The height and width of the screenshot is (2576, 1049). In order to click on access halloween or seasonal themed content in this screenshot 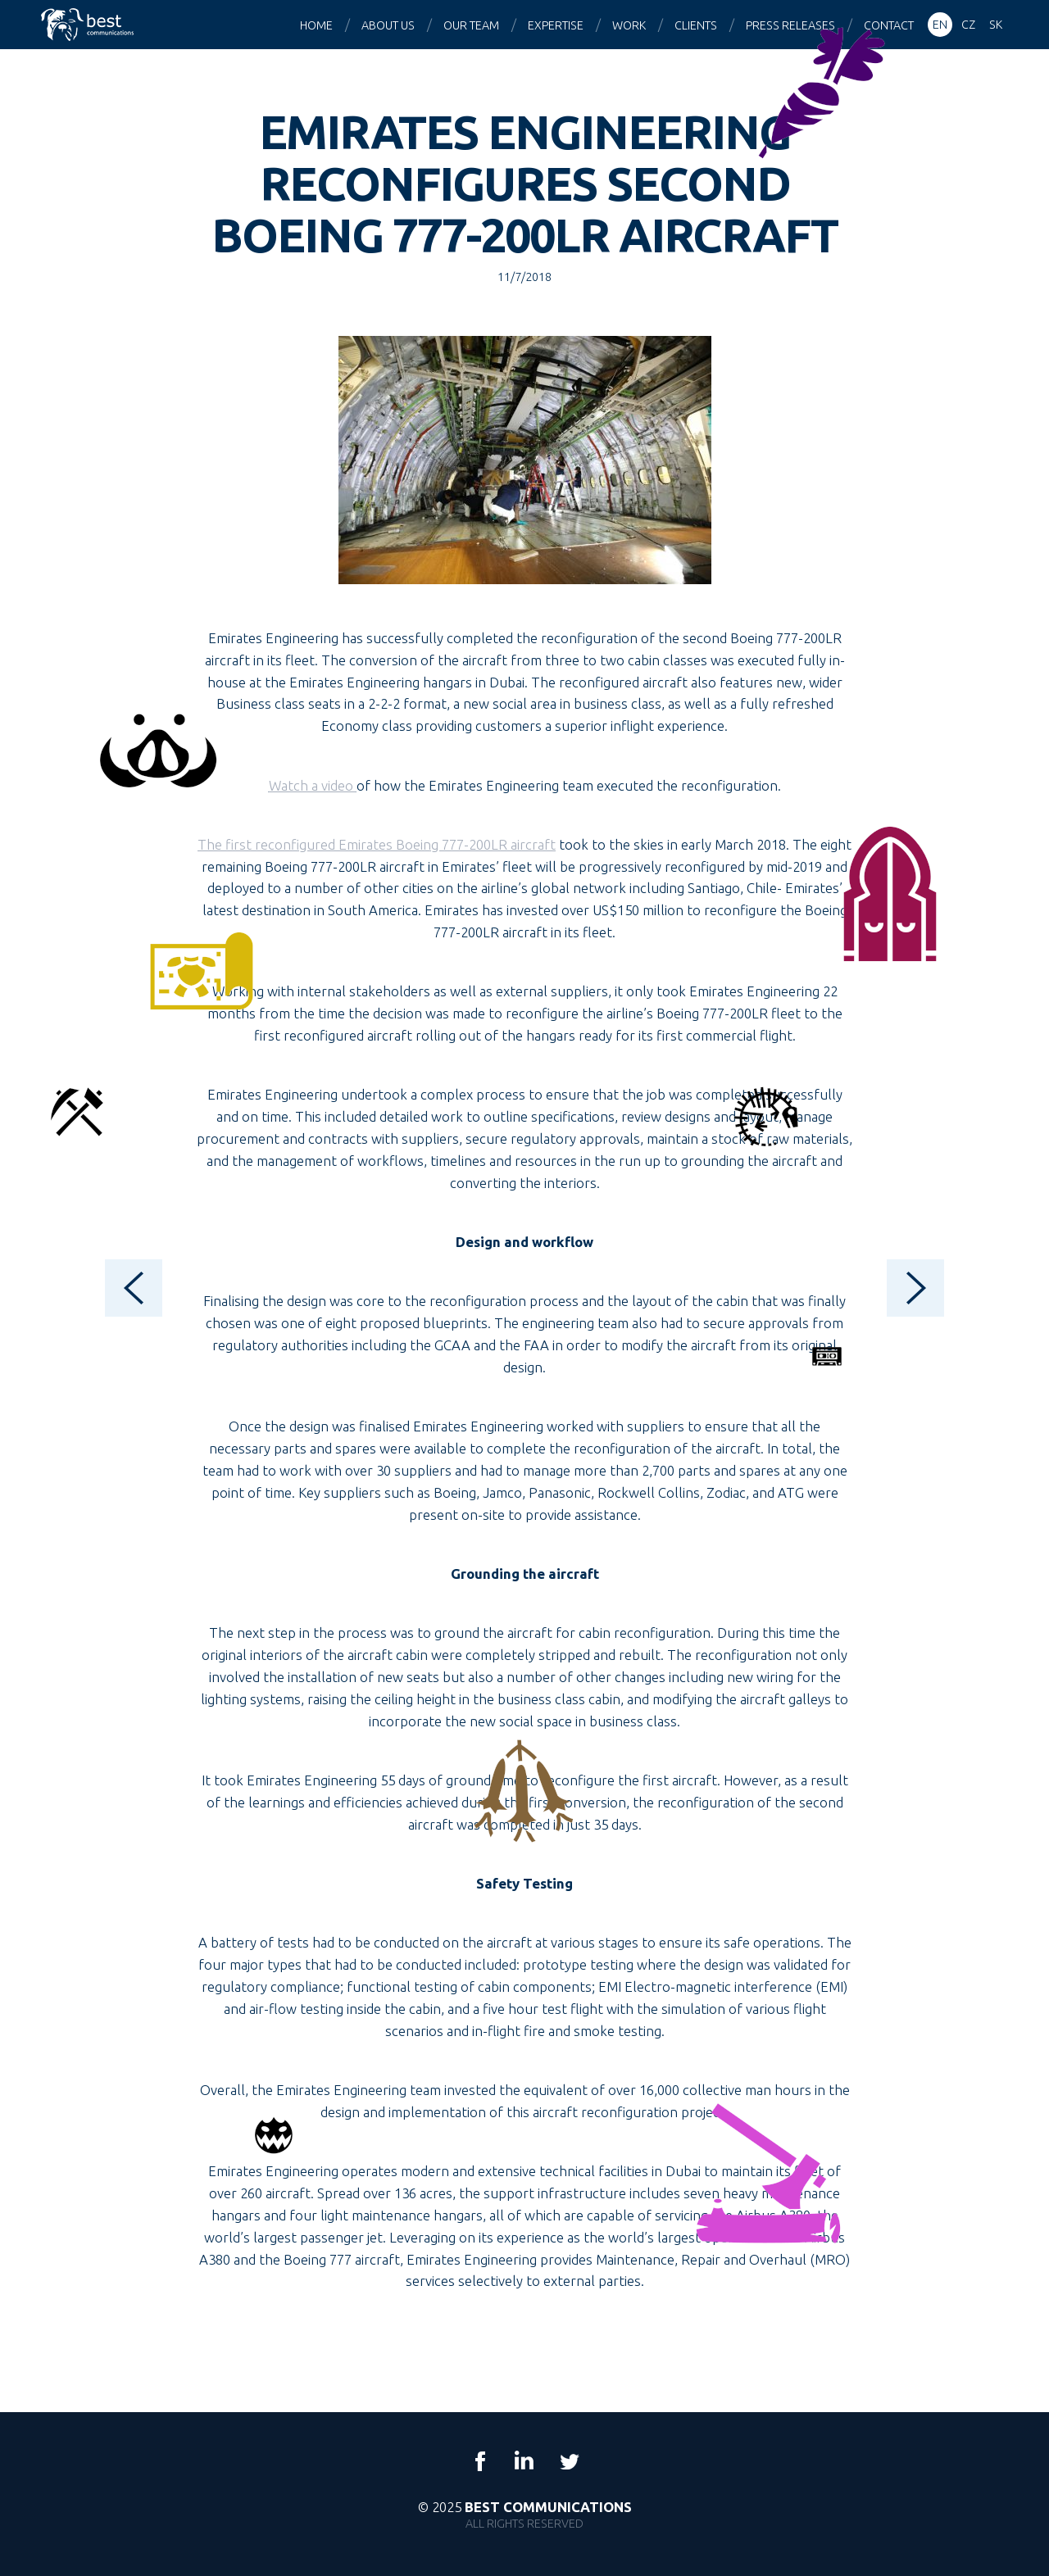, I will do `click(274, 2136)`.